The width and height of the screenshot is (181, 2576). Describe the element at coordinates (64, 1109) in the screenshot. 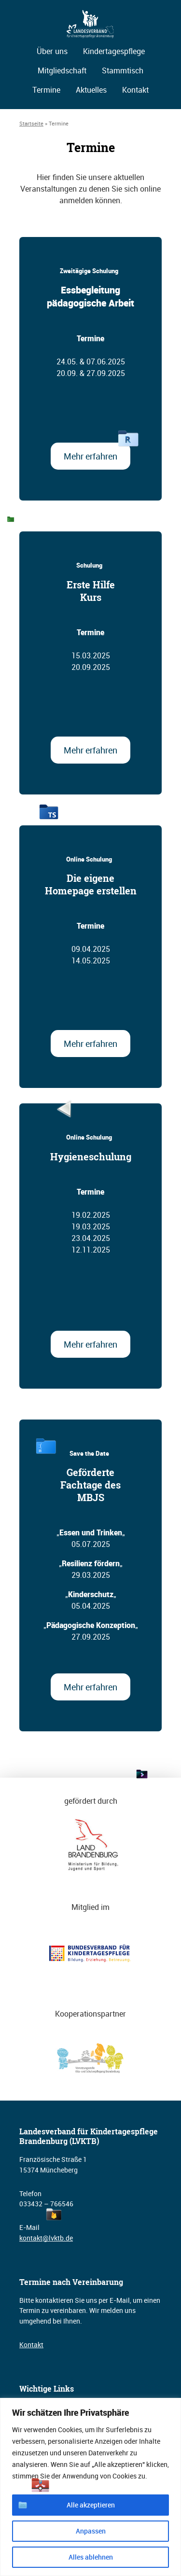

I see `start media playback (right-to-left interface)` at that location.